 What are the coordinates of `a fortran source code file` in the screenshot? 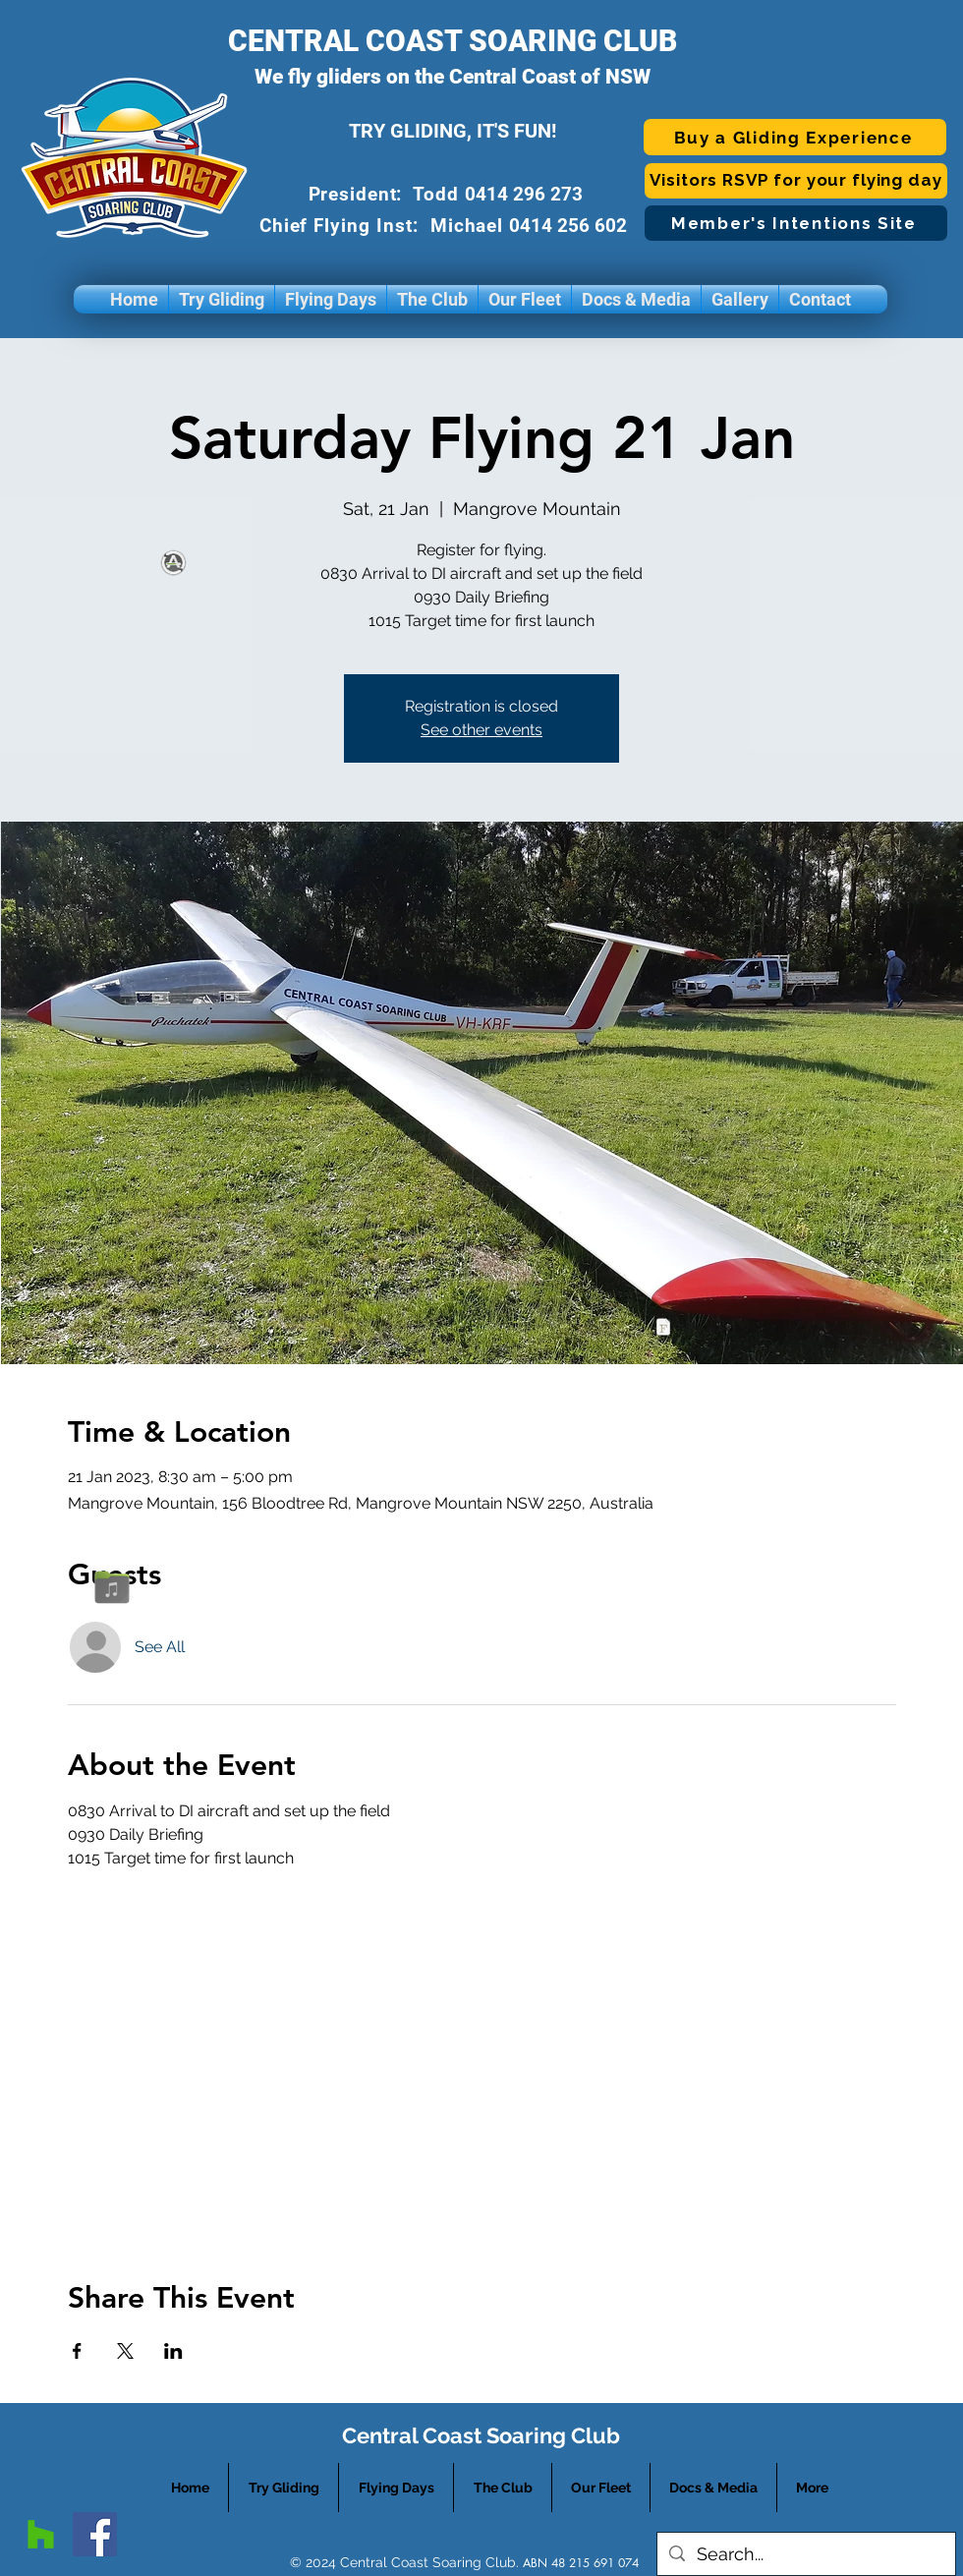 It's located at (663, 1327).